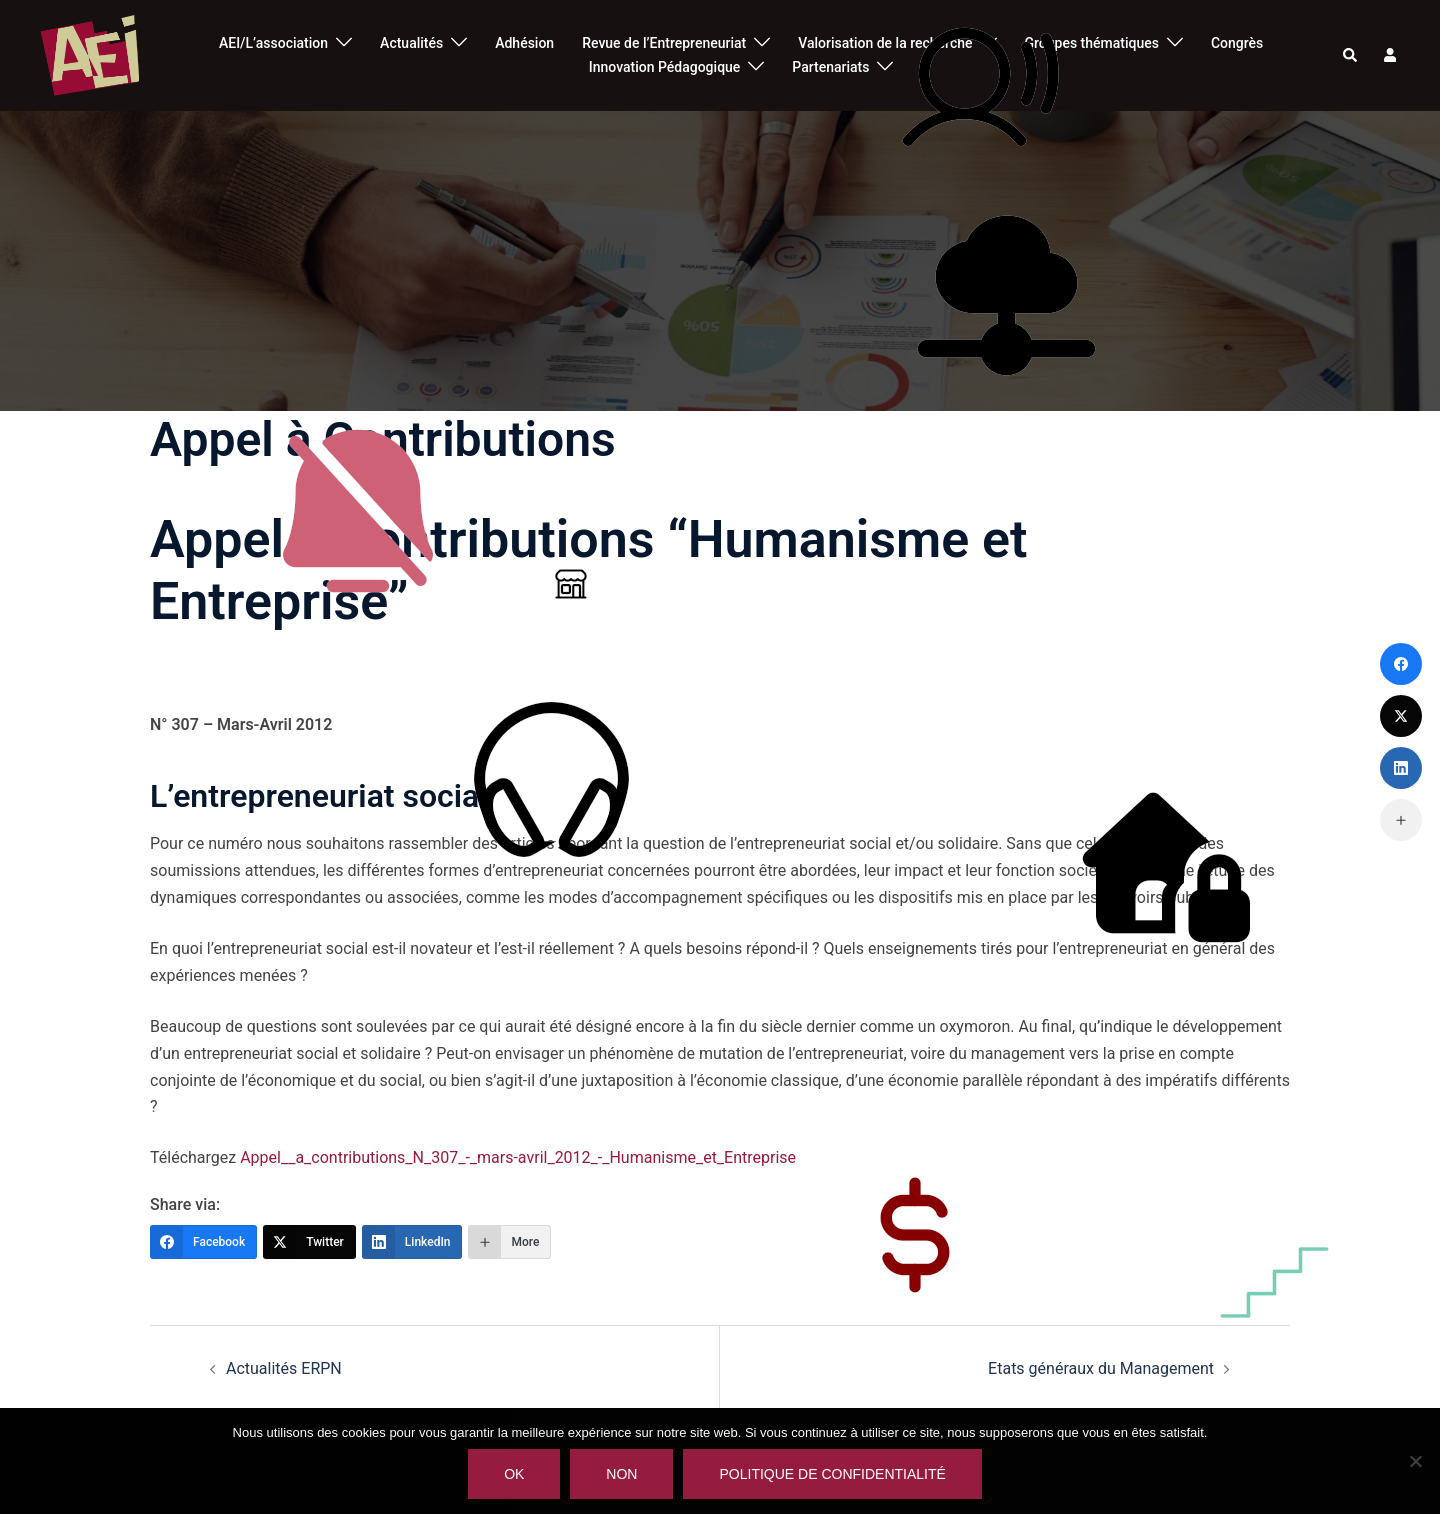 This screenshot has height=1514, width=1440. I want to click on cloud data sync status, so click(1006, 295).